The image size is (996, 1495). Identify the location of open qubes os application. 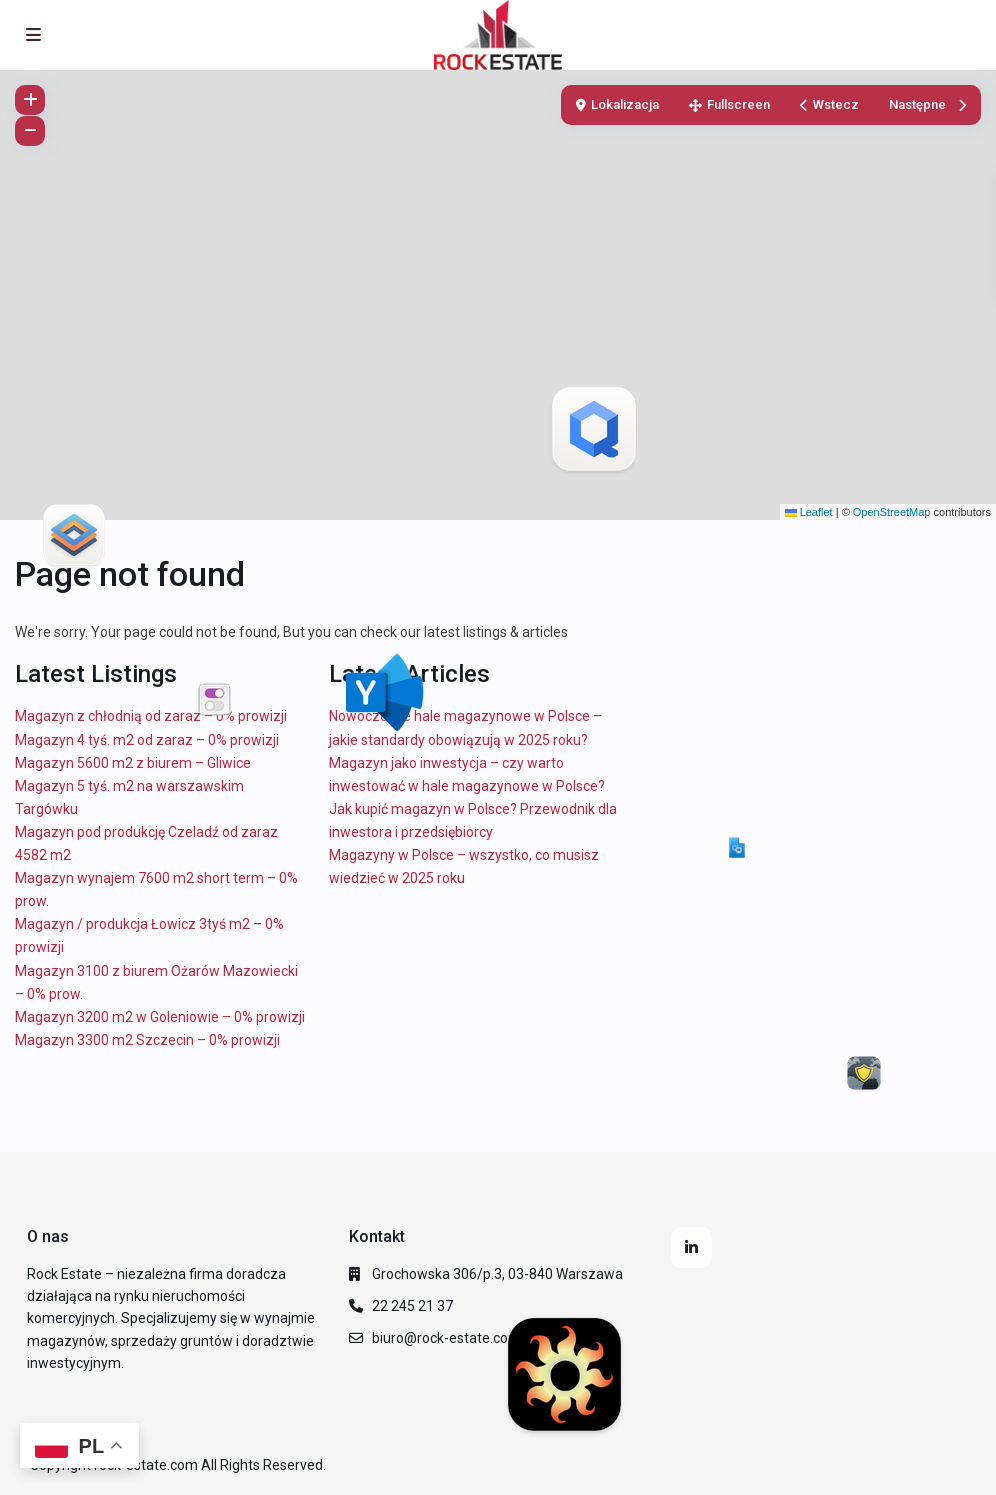
(594, 429).